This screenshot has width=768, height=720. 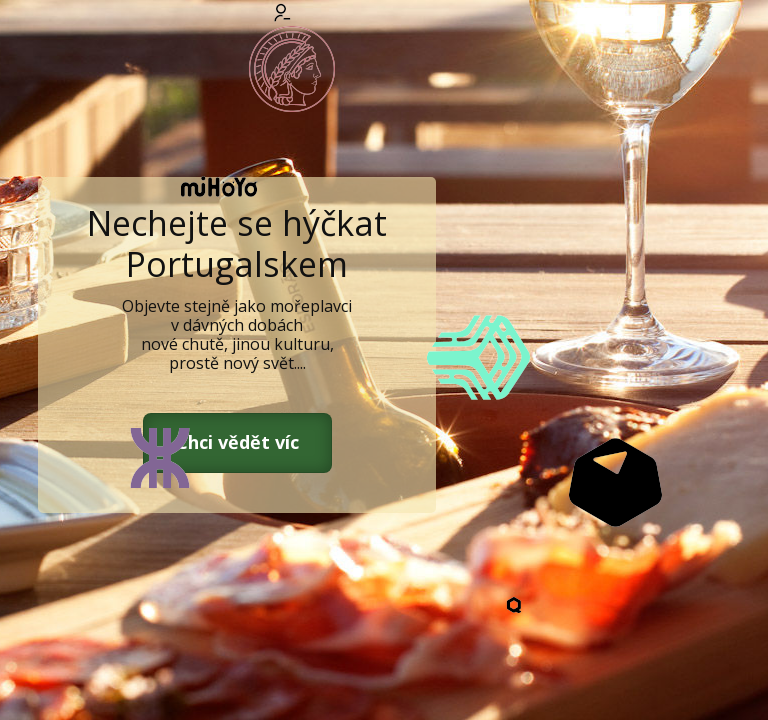 I want to click on open the Shenzhen Metro app, so click(x=160, y=458).